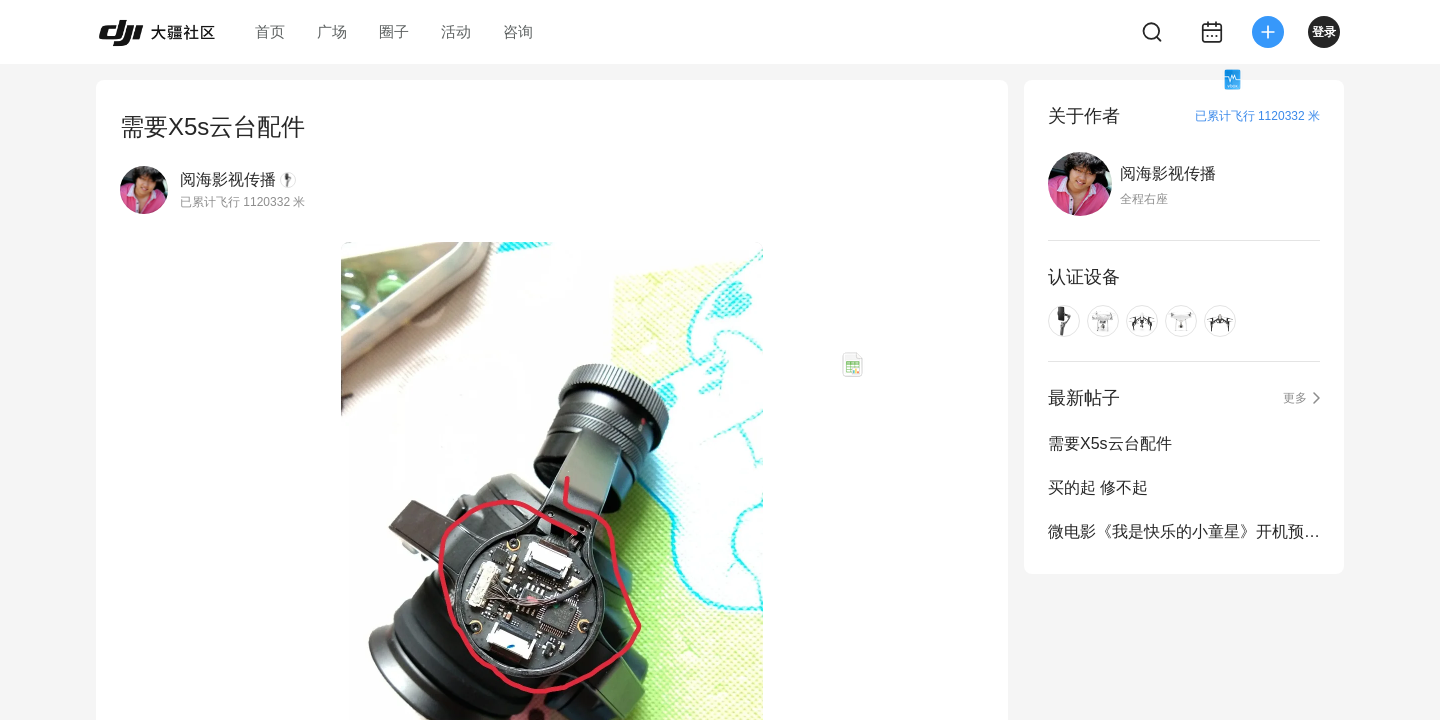  Describe the element at coordinates (852, 364) in the screenshot. I see `open a spreadsheet file` at that location.